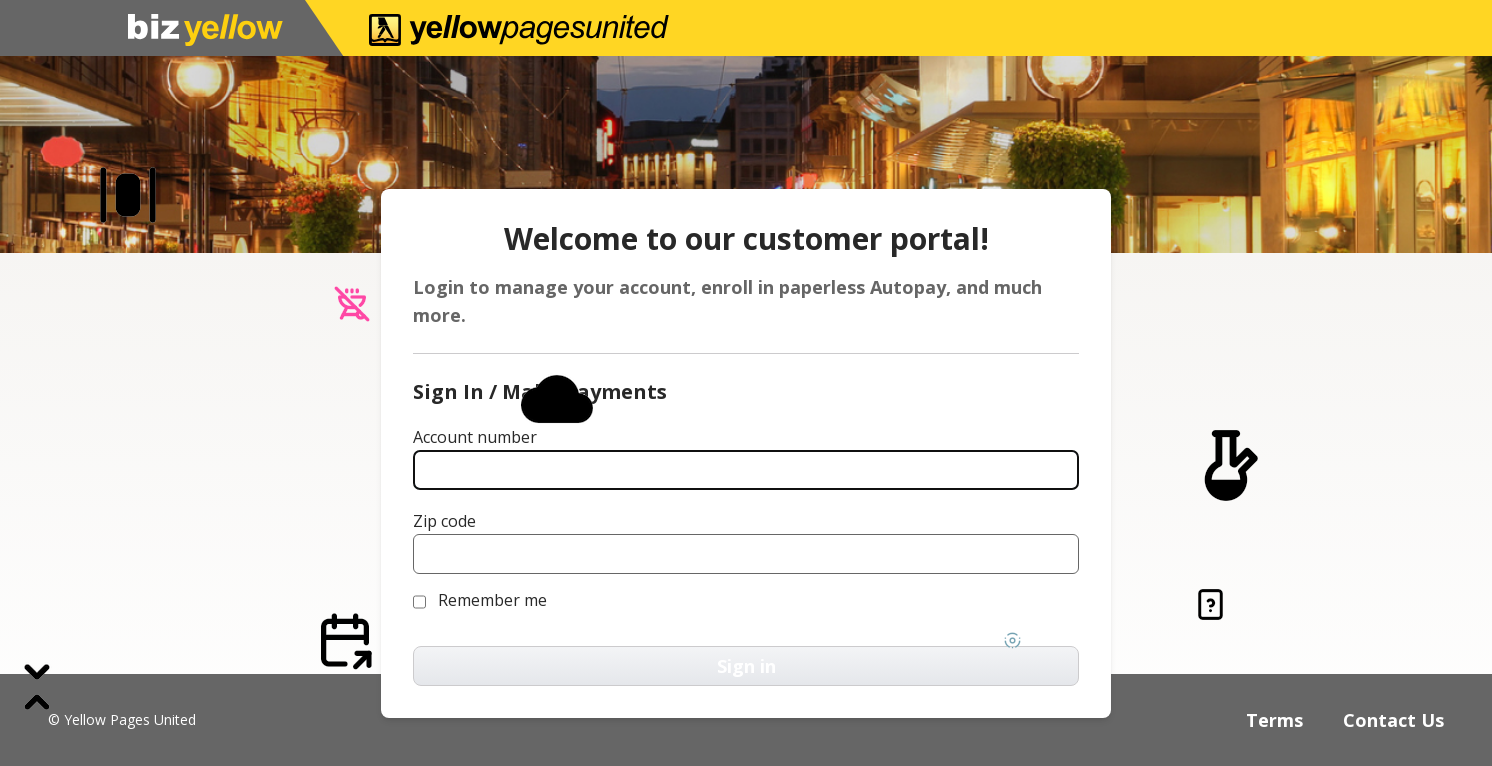  Describe the element at coordinates (1012, 640) in the screenshot. I see `access science or chemistry features` at that location.